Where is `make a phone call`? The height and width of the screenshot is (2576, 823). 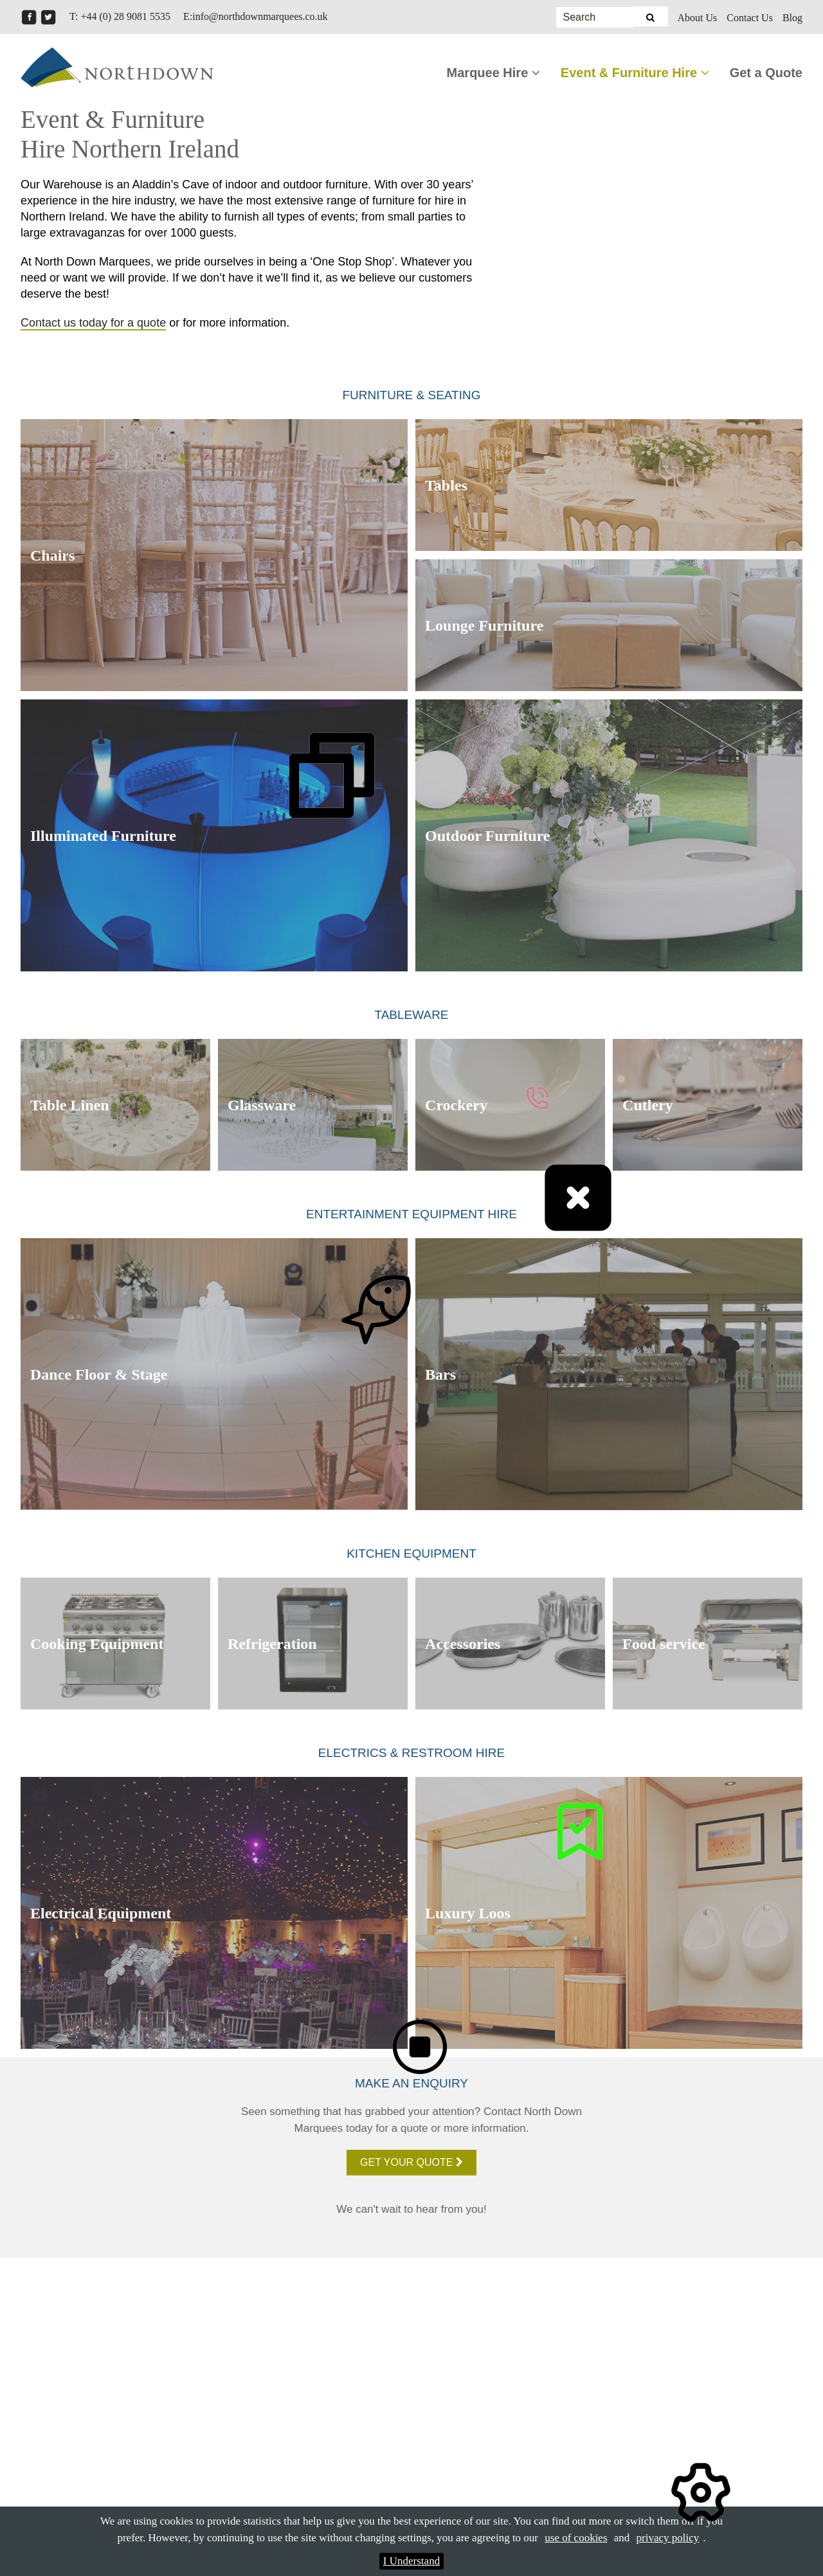
make a phone call is located at coordinates (538, 1098).